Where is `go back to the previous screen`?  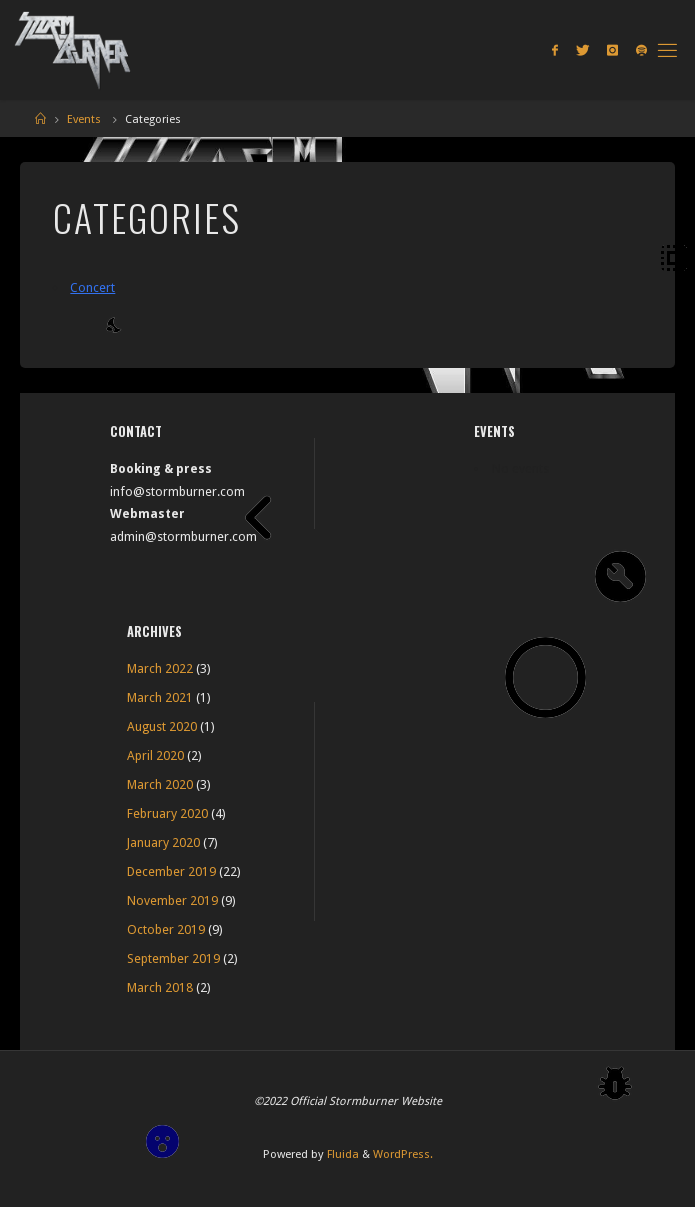 go back to the previous screen is located at coordinates (258, 517).